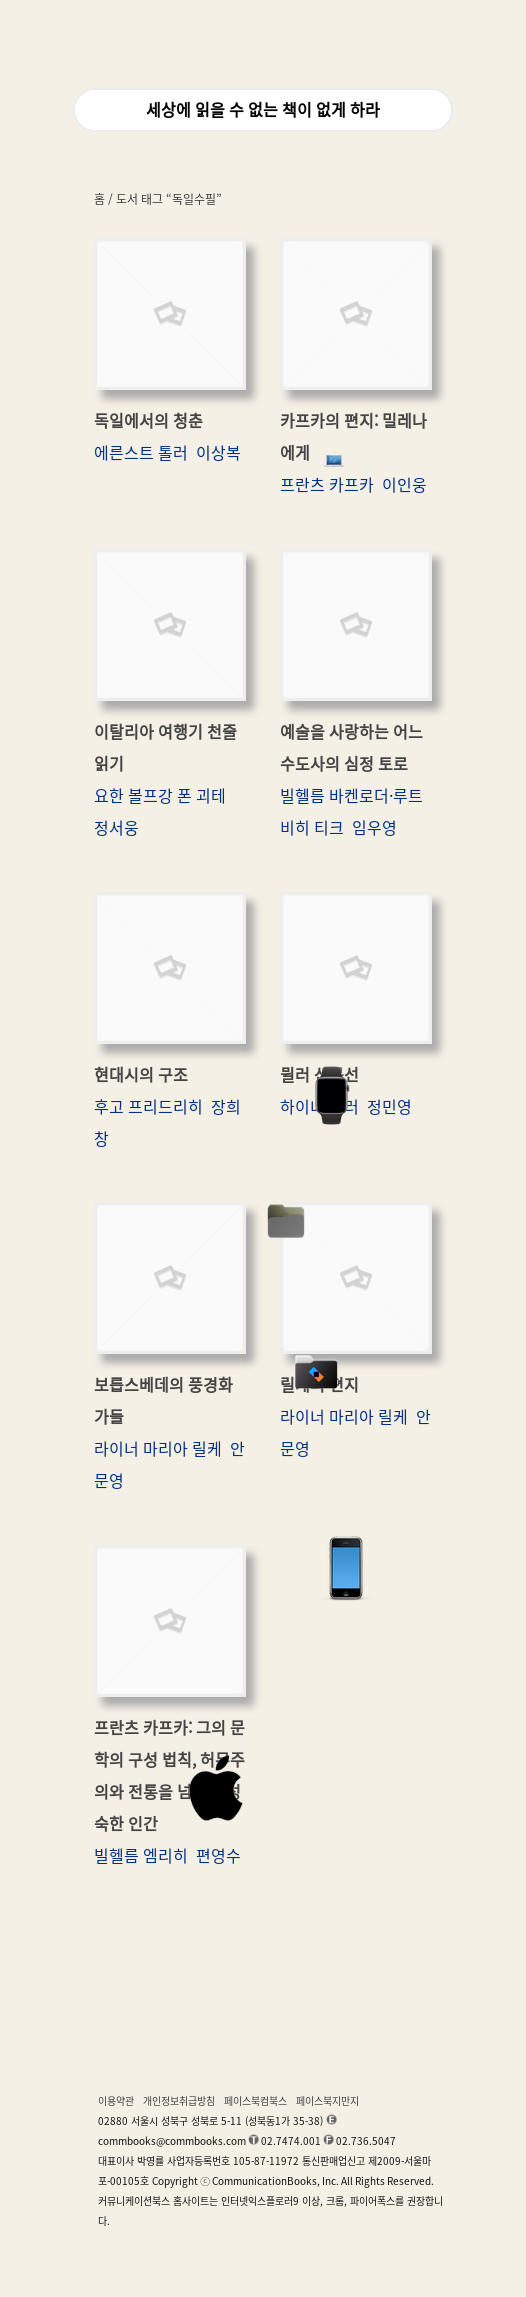  Describe the element at coordinates (316, 1373) in the screenshot. I see `folder containing JetBrains Ktor project files` at that location.